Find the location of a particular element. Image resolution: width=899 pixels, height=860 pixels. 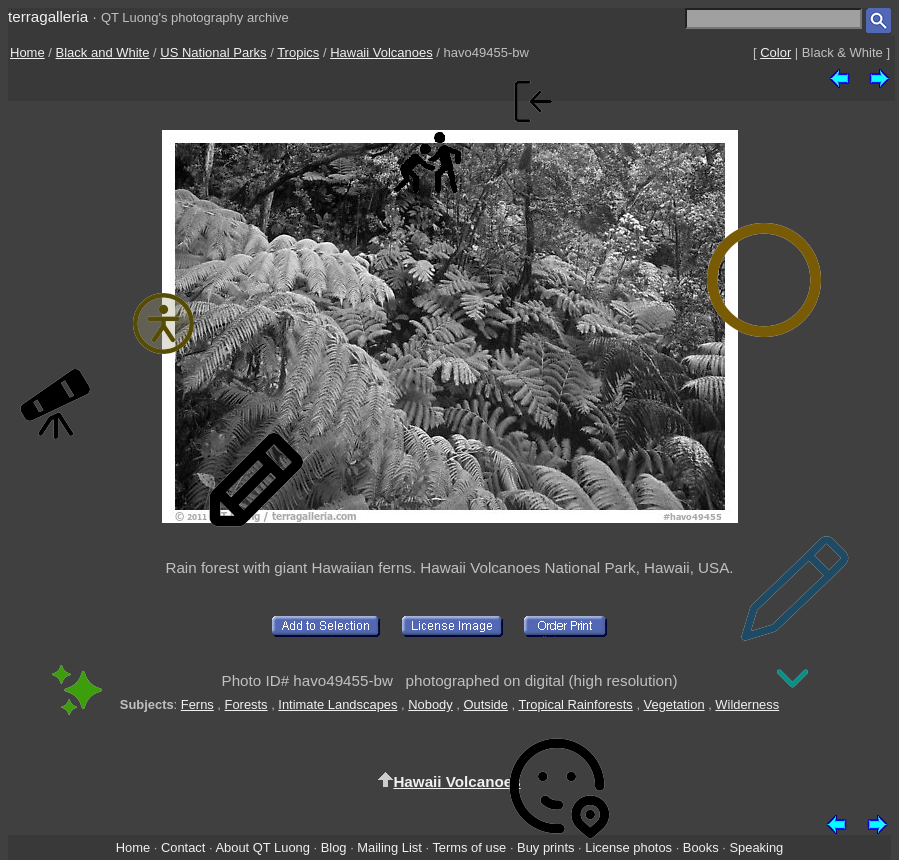

edit this item is located at coordinates (794, 588).